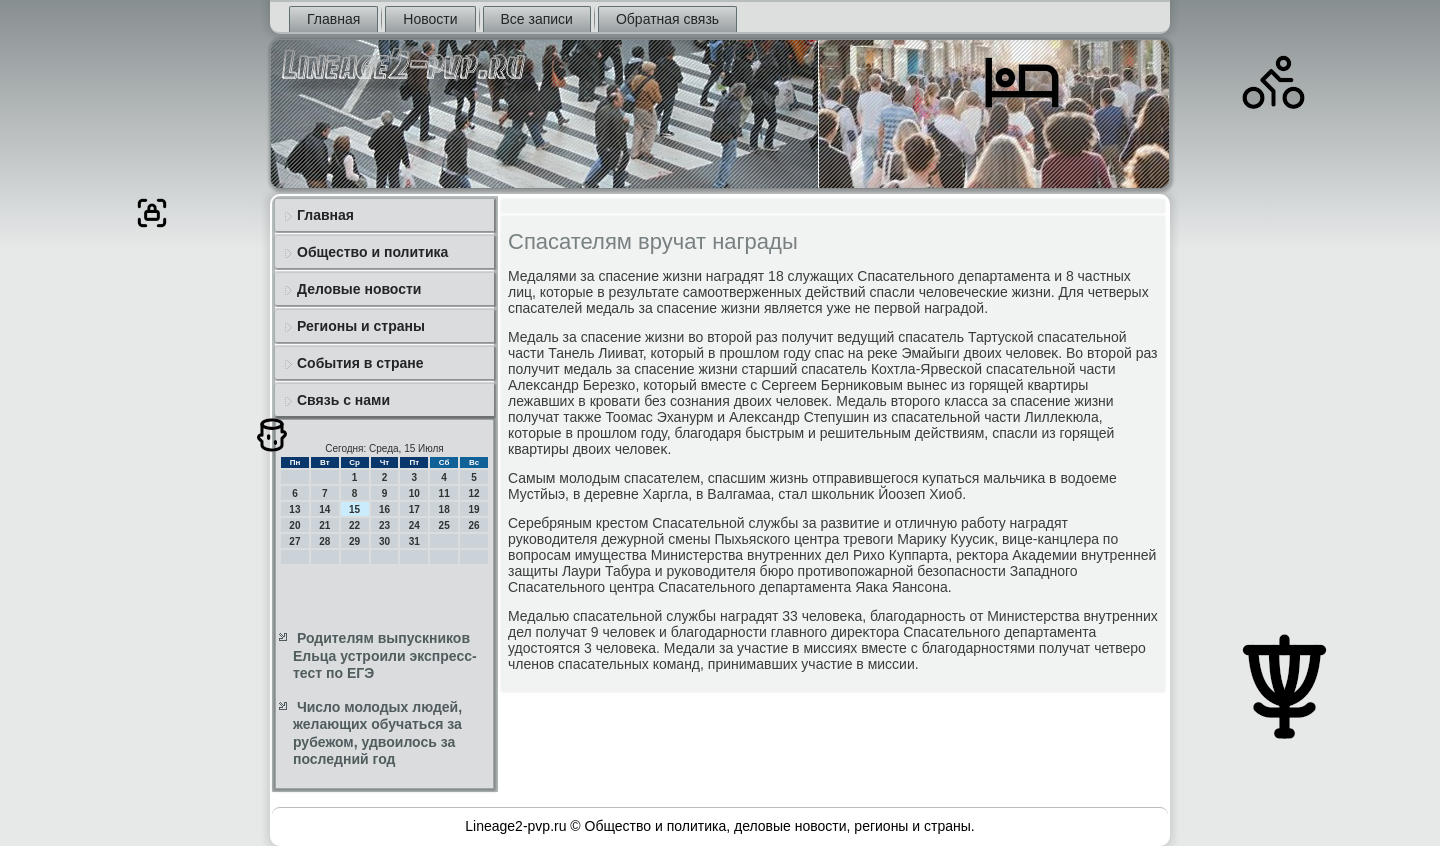  What do you see at coordinates (1273, 84) in the screenshot?
I see `access bike rental or cycling options` at bounding box center [1273, 84].